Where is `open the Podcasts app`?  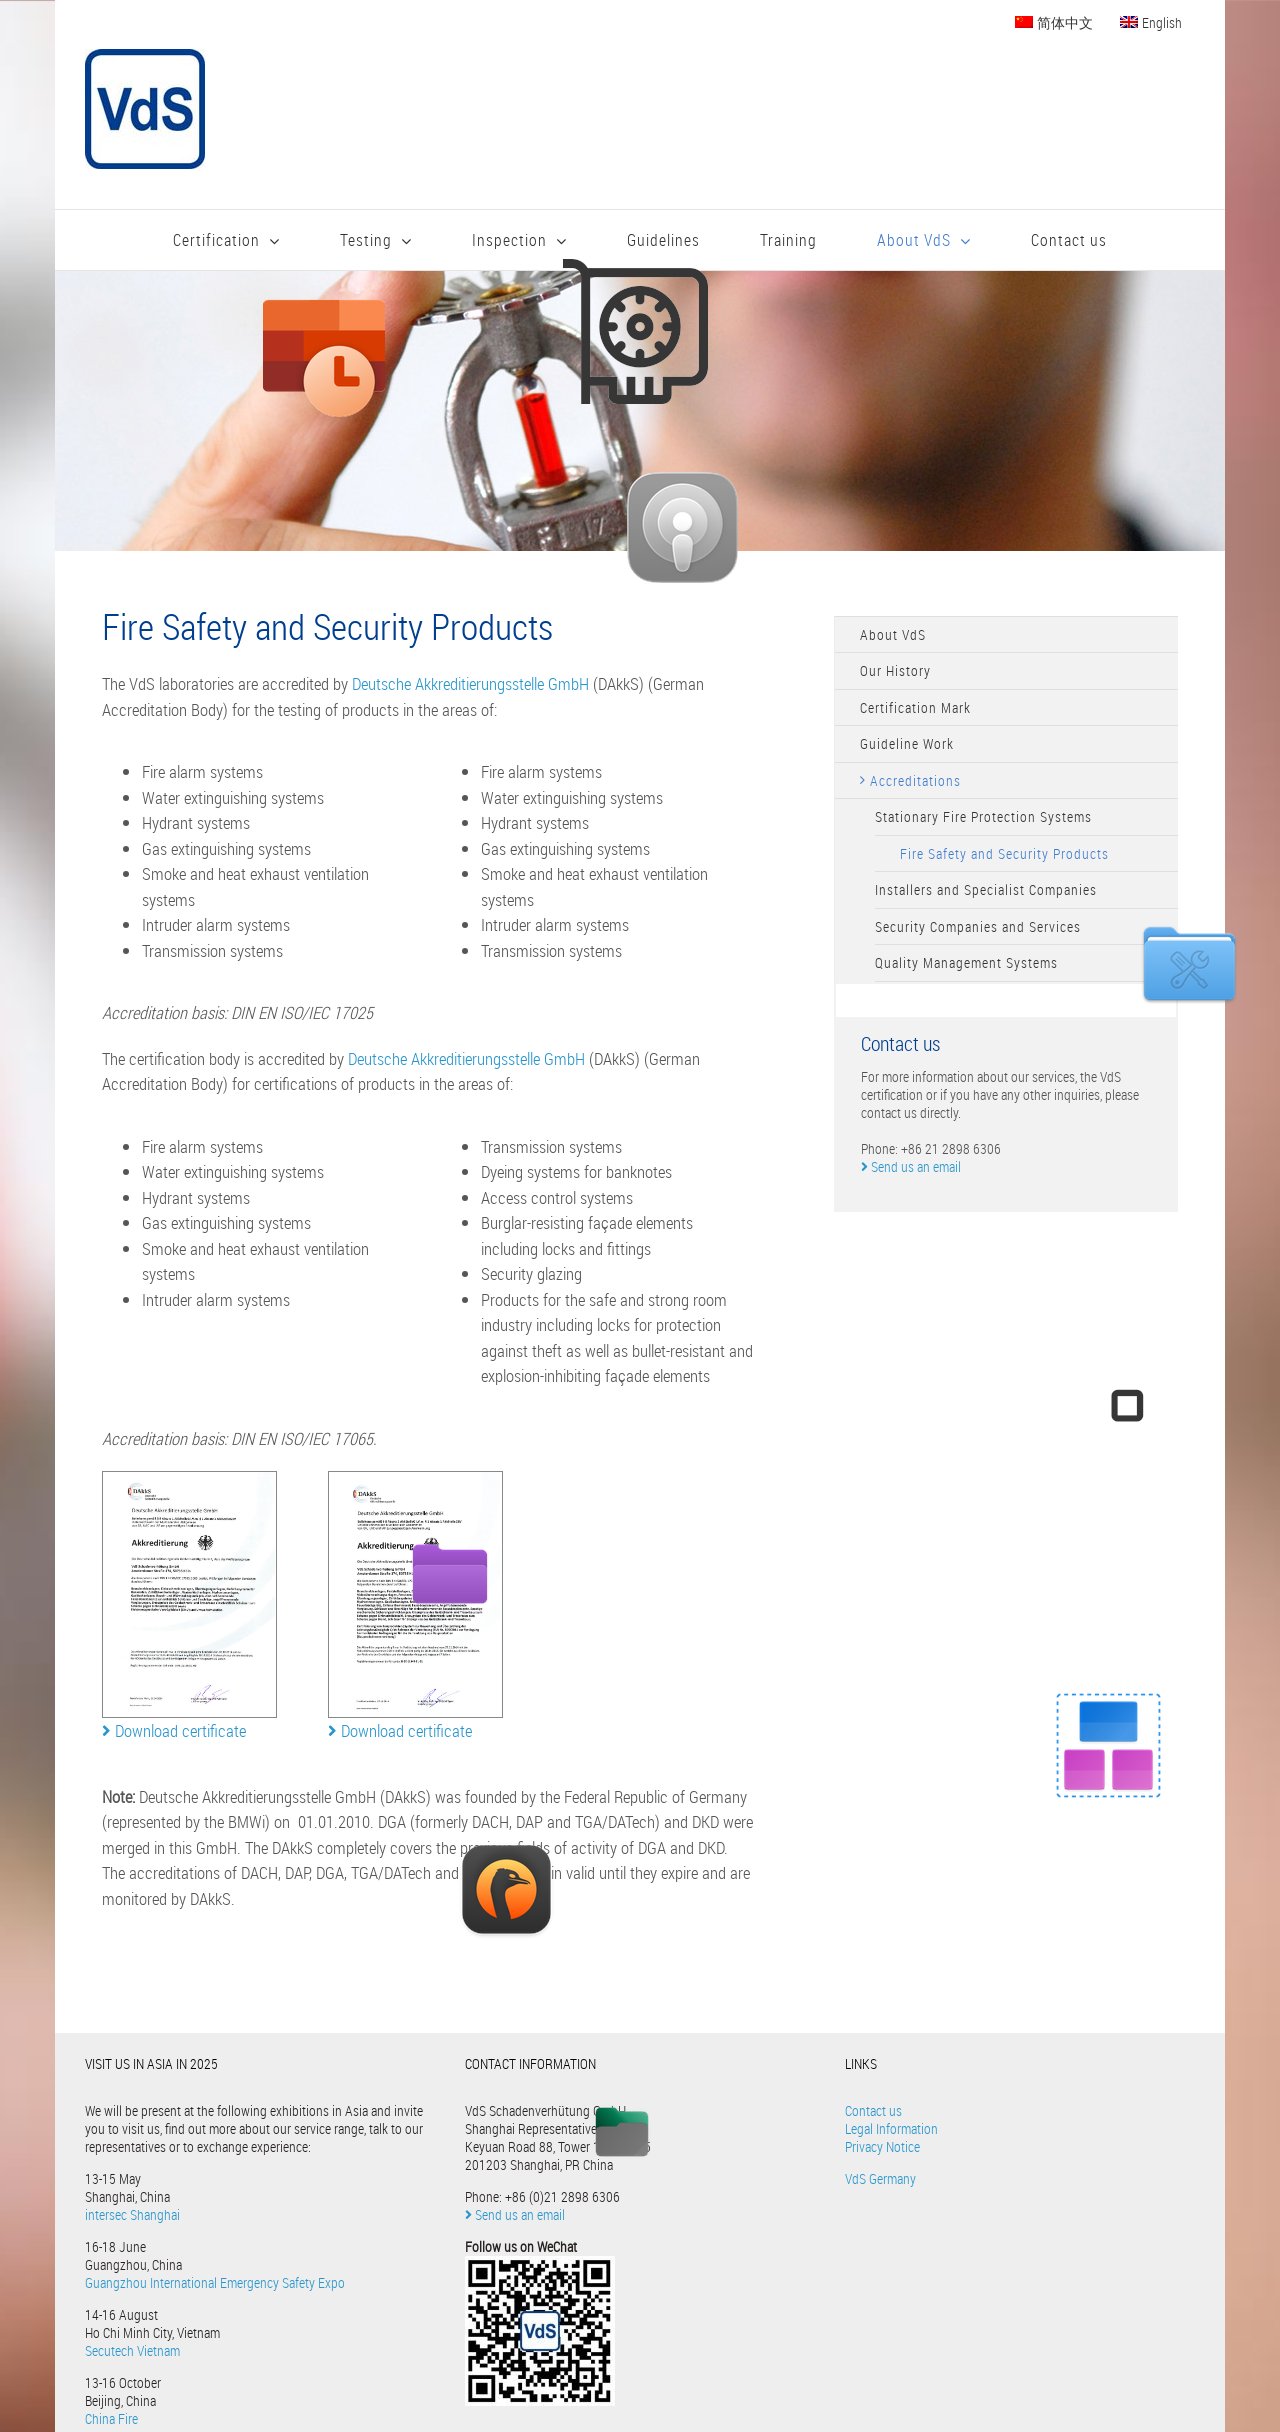
open the Podcasts app is located at coordinates (682, 527).